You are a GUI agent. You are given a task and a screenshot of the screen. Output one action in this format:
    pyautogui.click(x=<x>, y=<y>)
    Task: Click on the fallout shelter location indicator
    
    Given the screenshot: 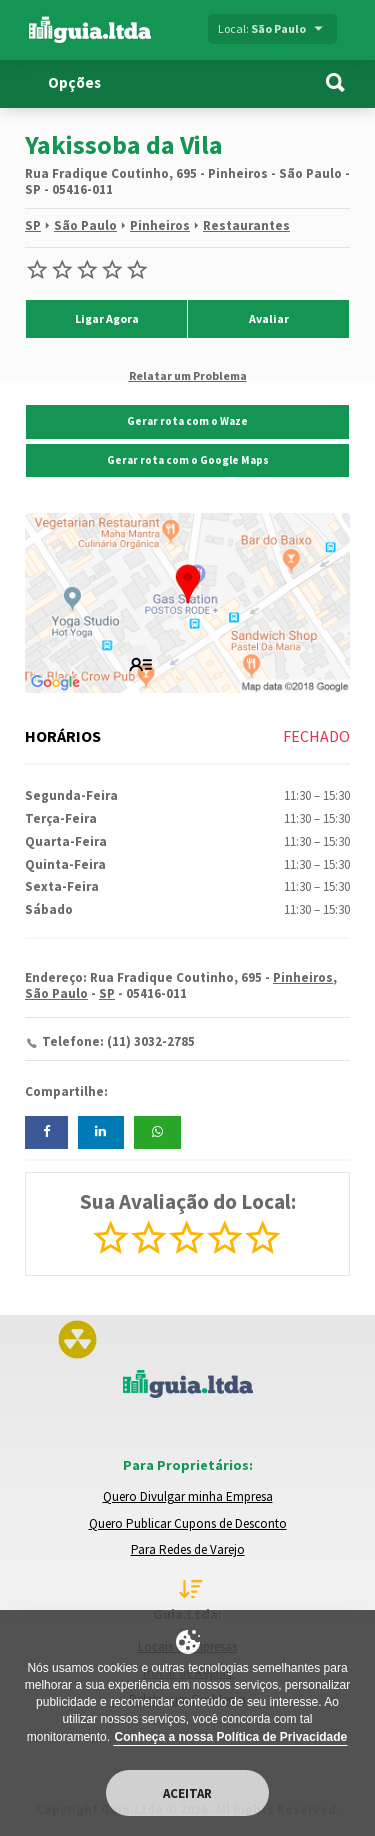 What is the action you would take?
    pyautogui.click(x=77, y=1339)
    